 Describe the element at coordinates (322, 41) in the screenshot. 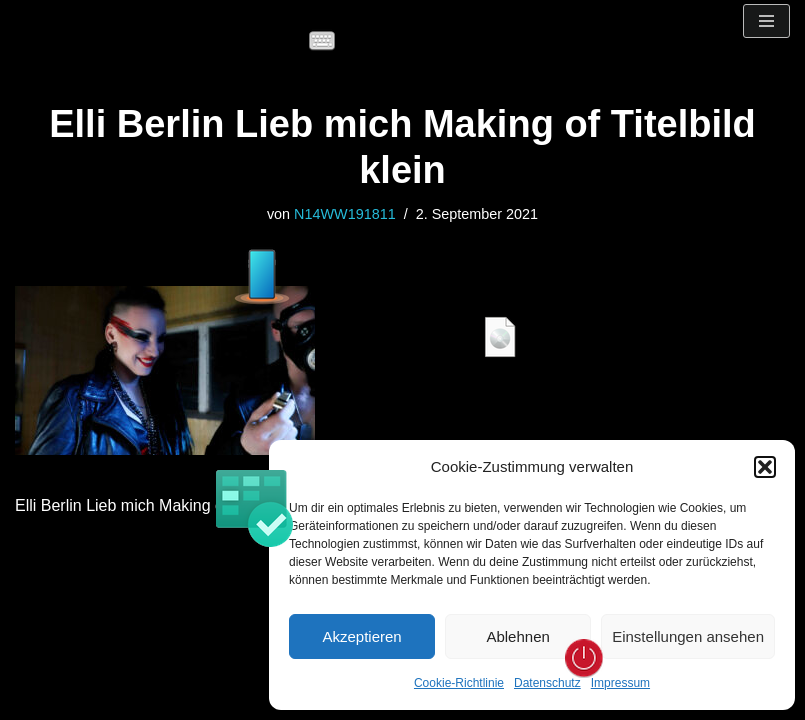

I see `open keyboard settings` at that location.